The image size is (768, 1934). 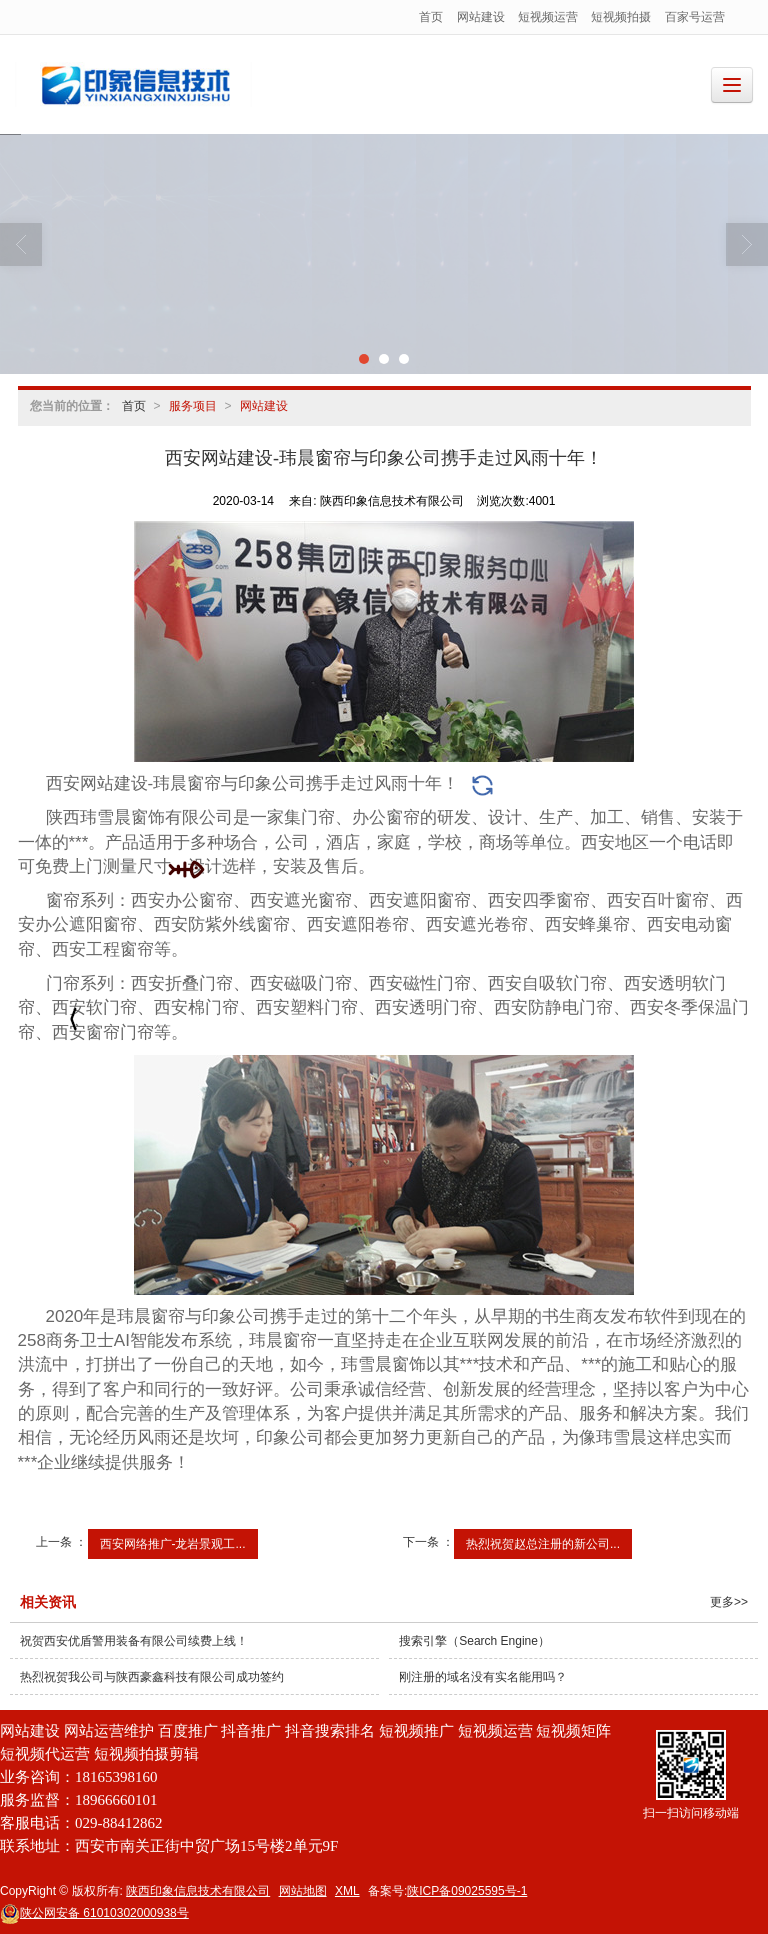 What do you see at coordinates (186, 869) in the screenshot?
I see `indicates empty or consumed content` at bounding box center [186, 869].